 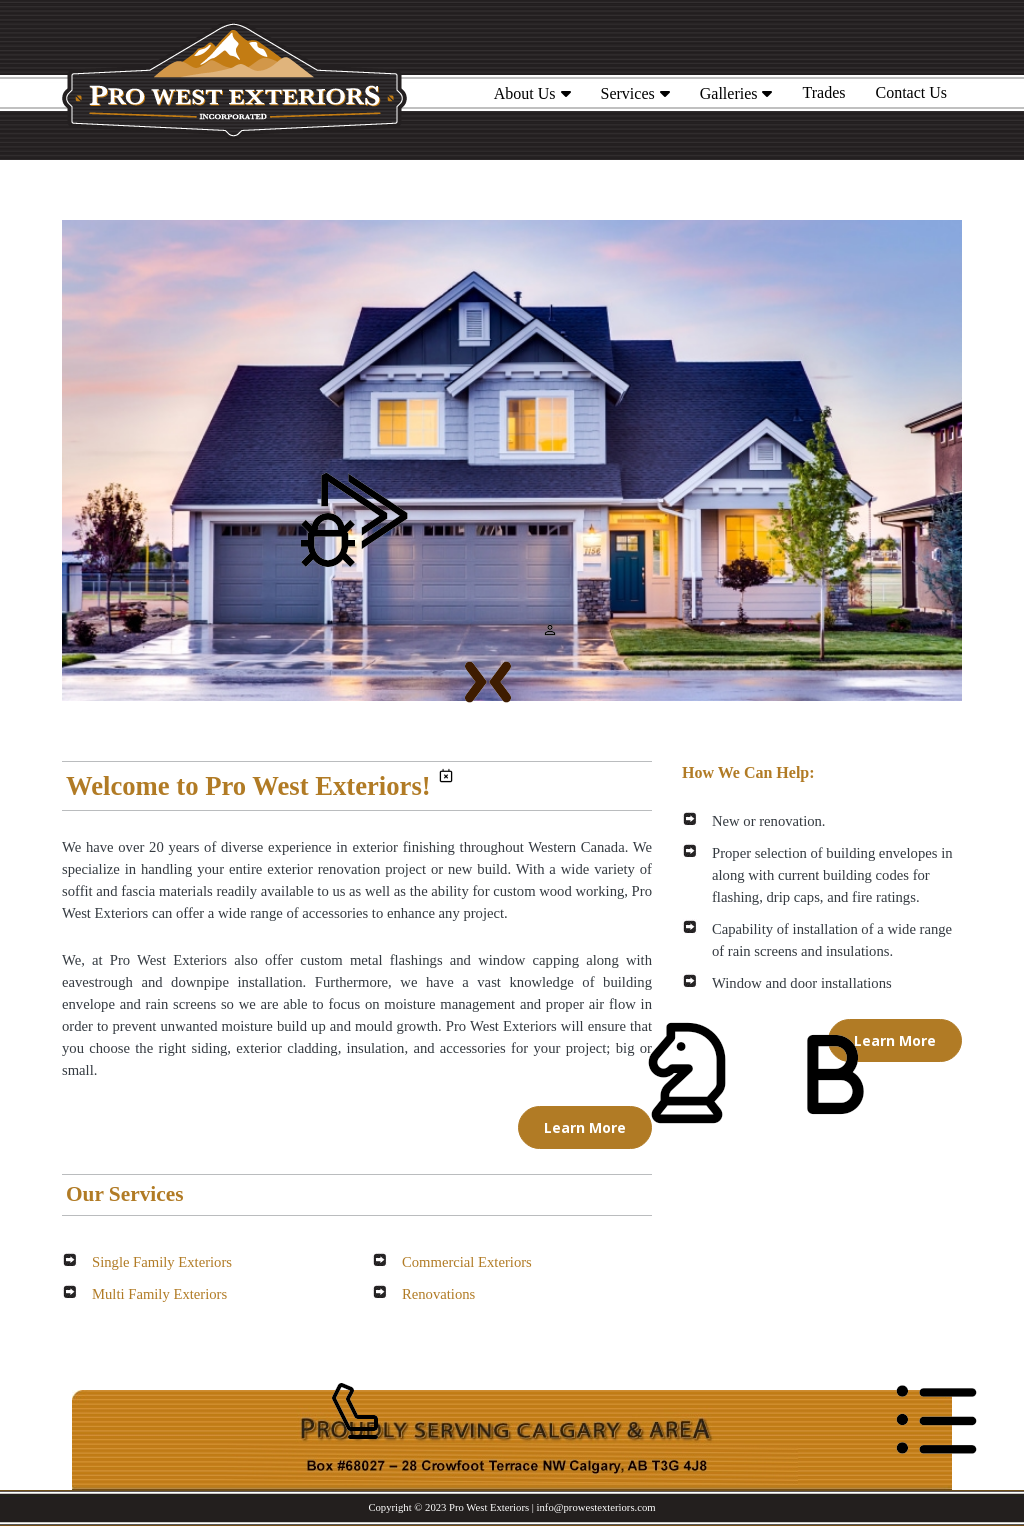 What do you see at coordinates (687, 1076) in the screenshot?
I see `play chess or access chess game` at bounding box center [687, 1076].